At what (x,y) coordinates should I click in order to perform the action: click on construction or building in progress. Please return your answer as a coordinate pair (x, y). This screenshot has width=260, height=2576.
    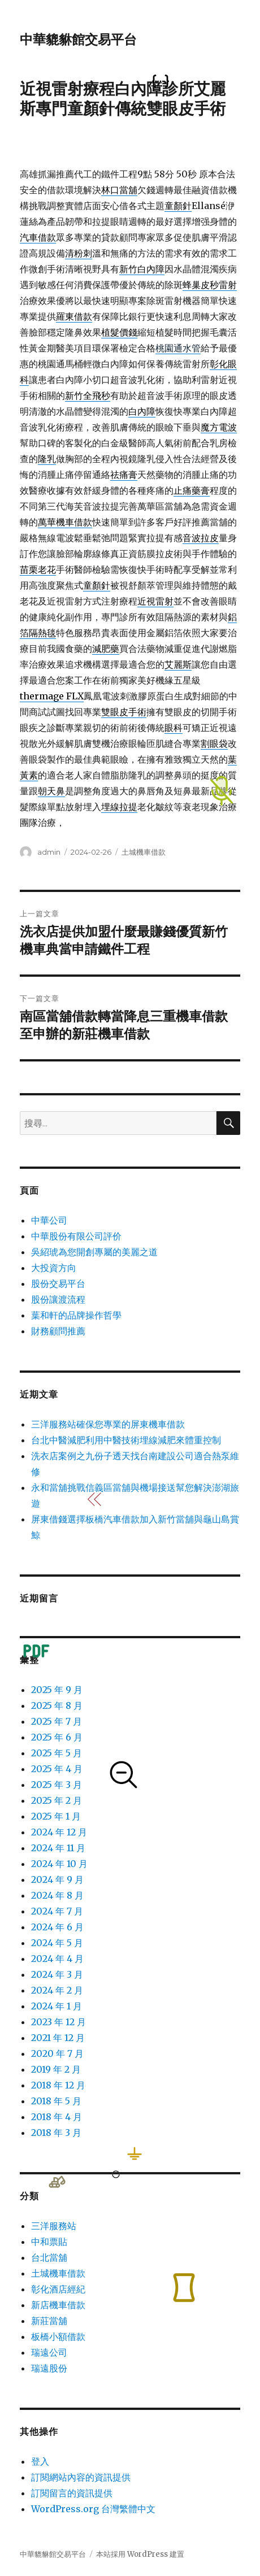
    Looking at the image, I should click on (57, 2182).